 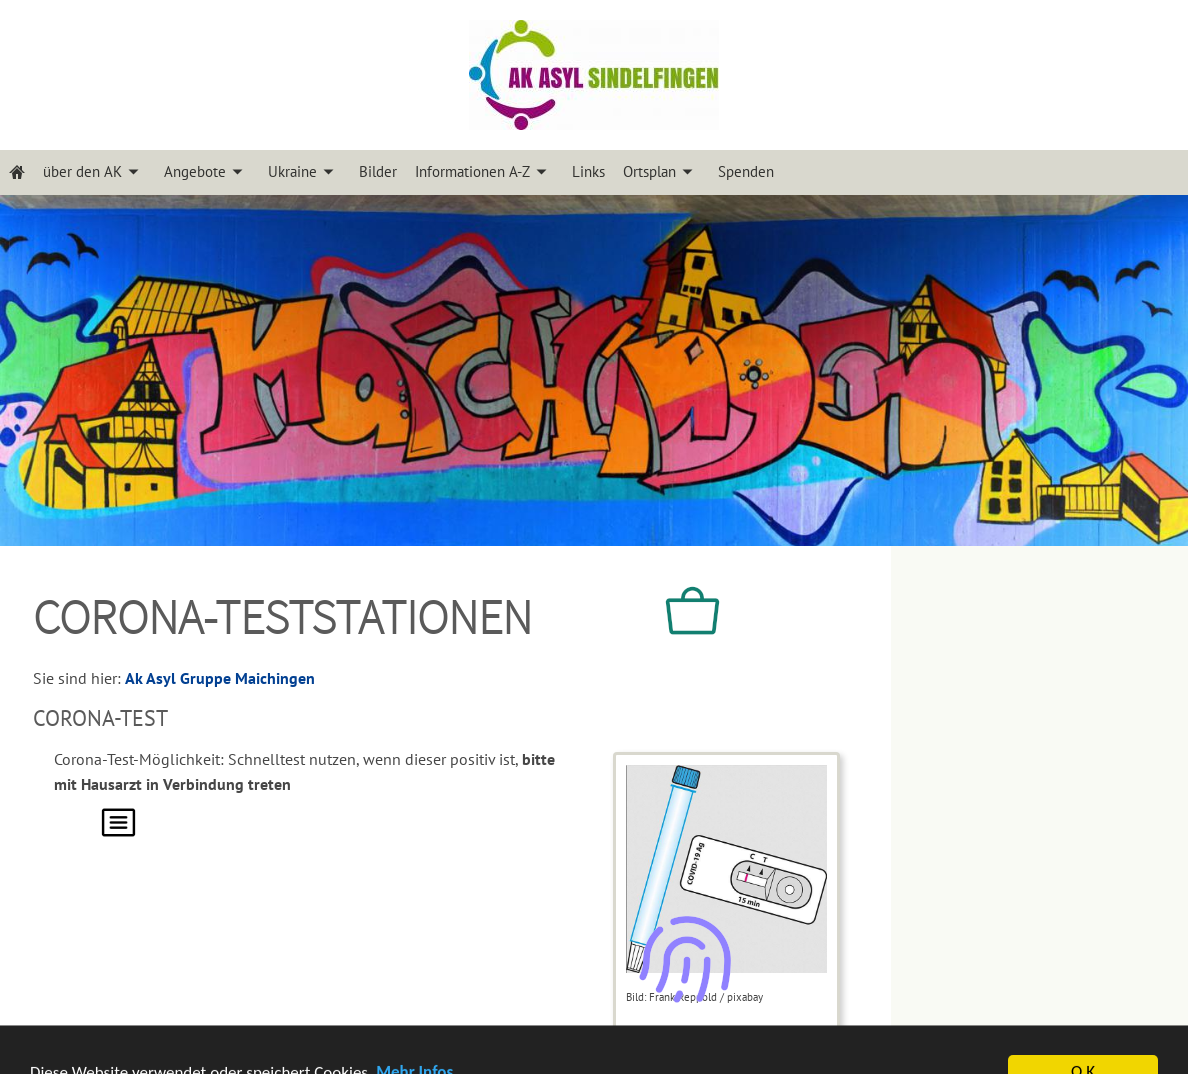 I want to click on view article or document, so click(x=118, y=822).